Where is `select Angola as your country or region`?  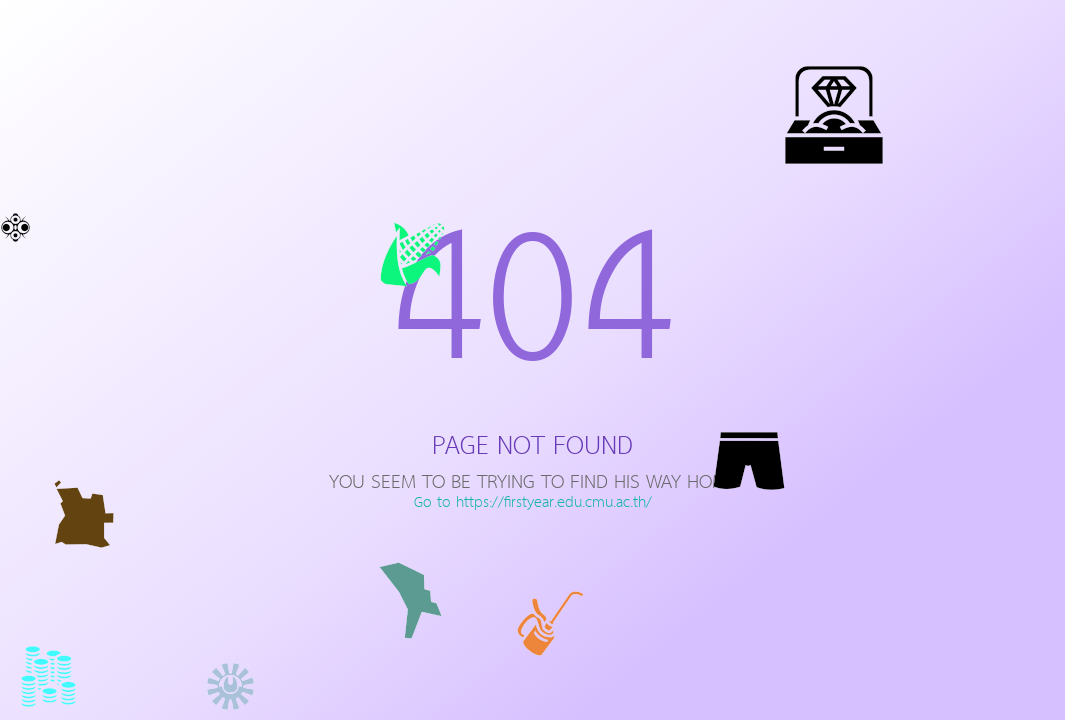 select Angola as your country or region is located at coordinates (84, 514).